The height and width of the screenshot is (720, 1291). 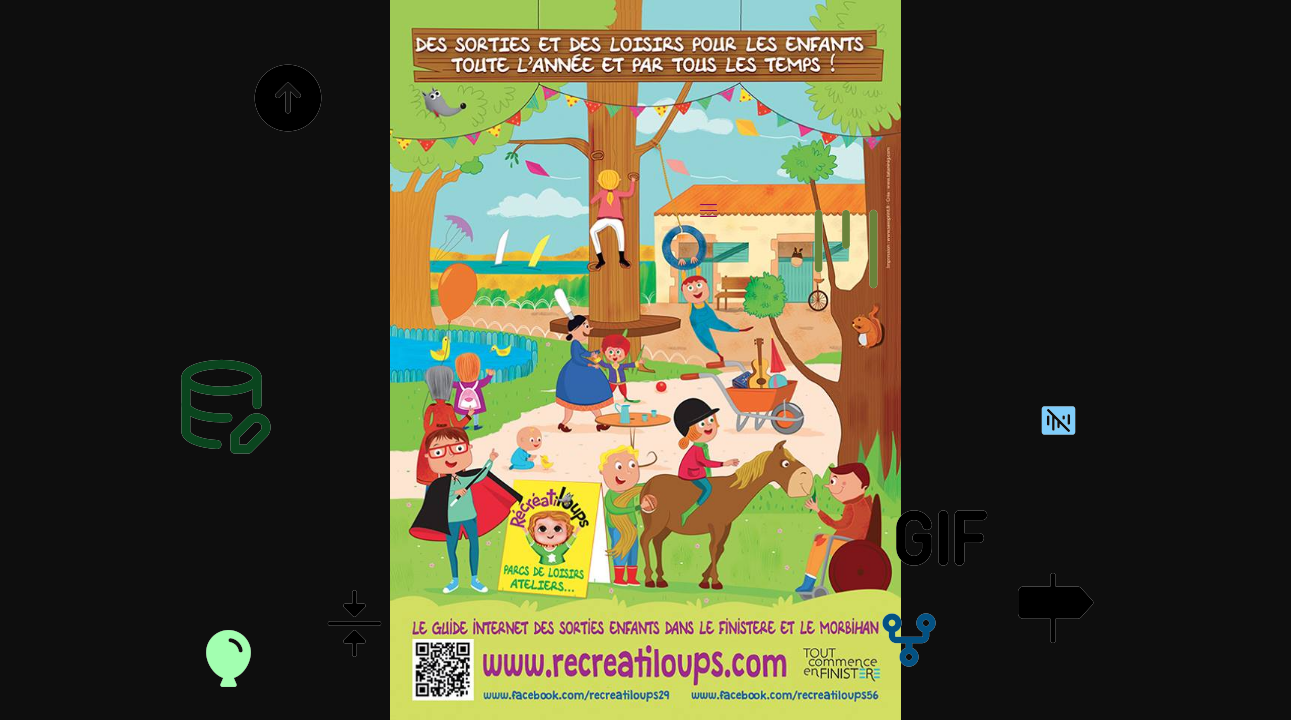 I want to click on open kanban board view, so click(x=846, y=249).